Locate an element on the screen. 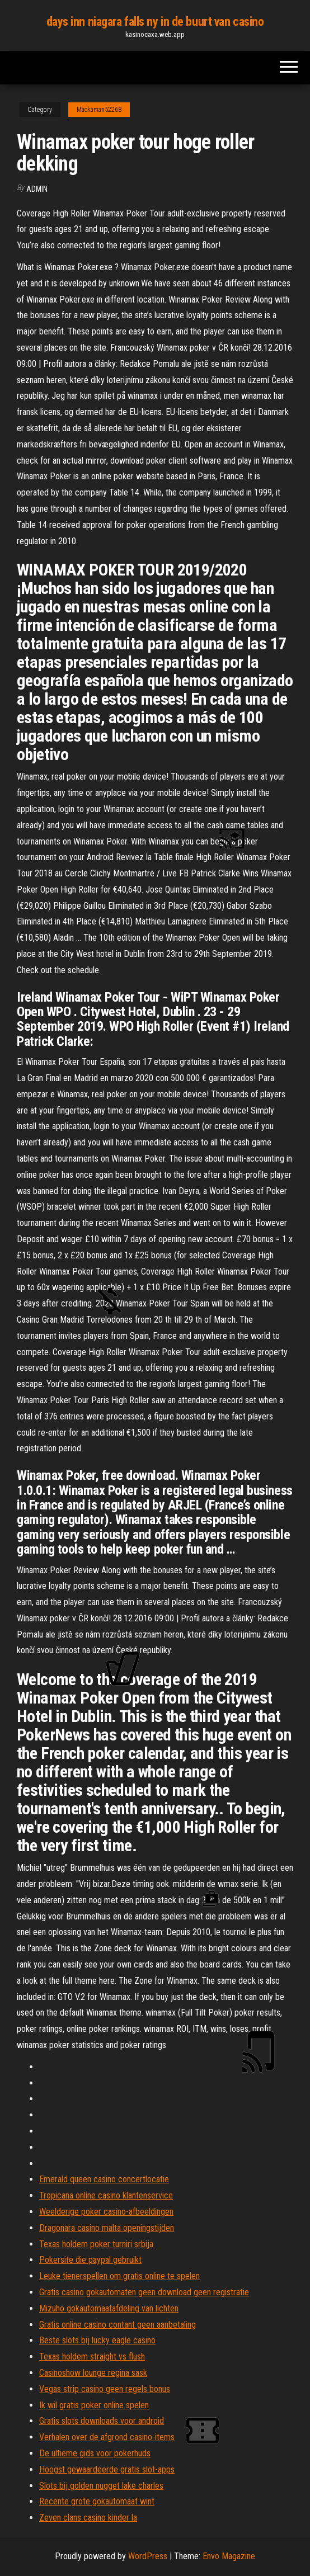 The image size is (310, 2576). tap to connect device wirelessly is located at coordinates (261, 2051).